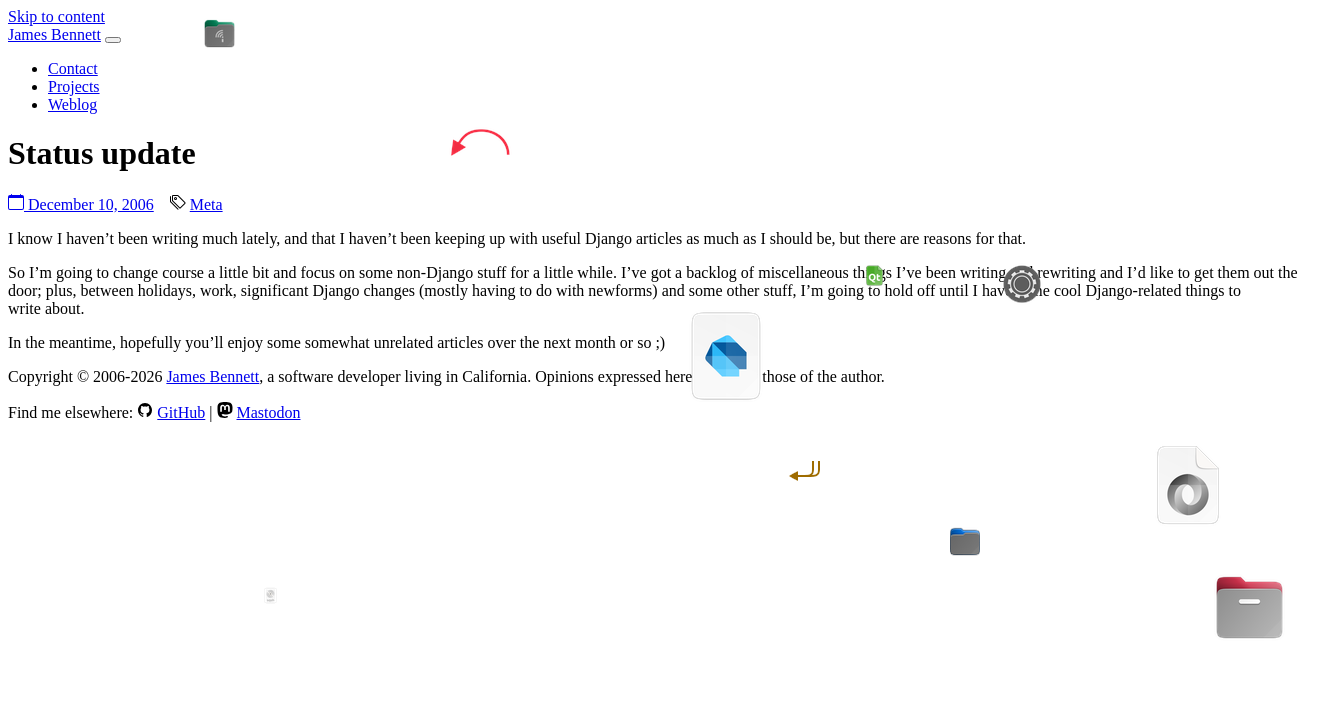 Image resolution: width=1327 pixels, height=720 pixels. What do you see at coordinates (480, 142) in the screenshot?
I see `undo the last action` at bounding box center [480, 142].